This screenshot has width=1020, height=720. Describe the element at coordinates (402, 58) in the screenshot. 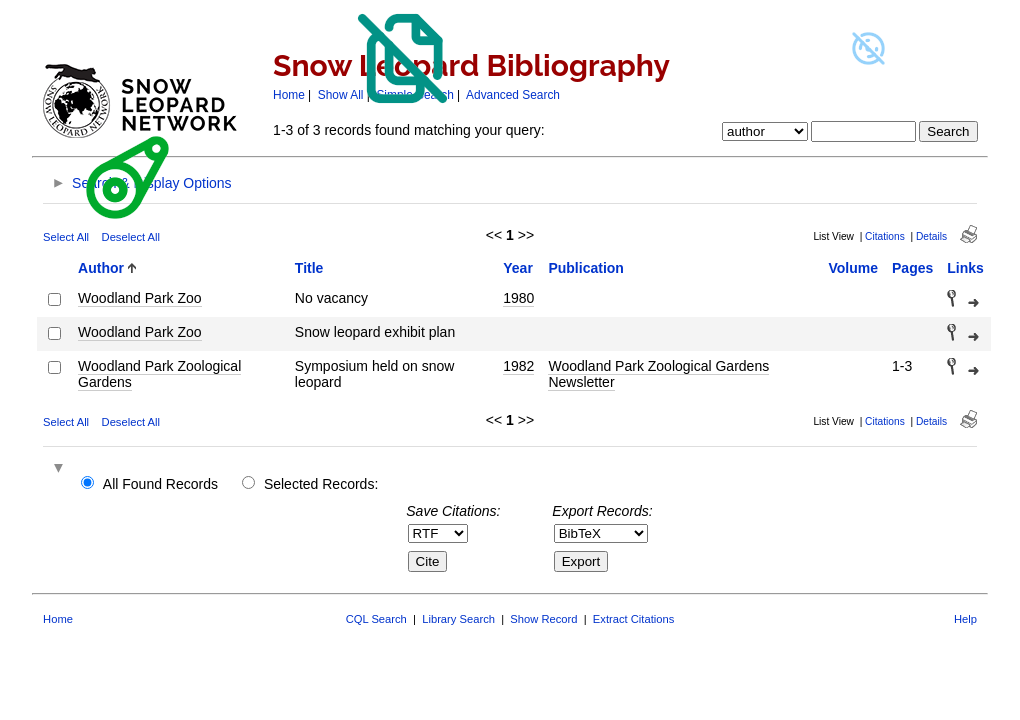

I see `files are unavailable or inaccessible` at that location.